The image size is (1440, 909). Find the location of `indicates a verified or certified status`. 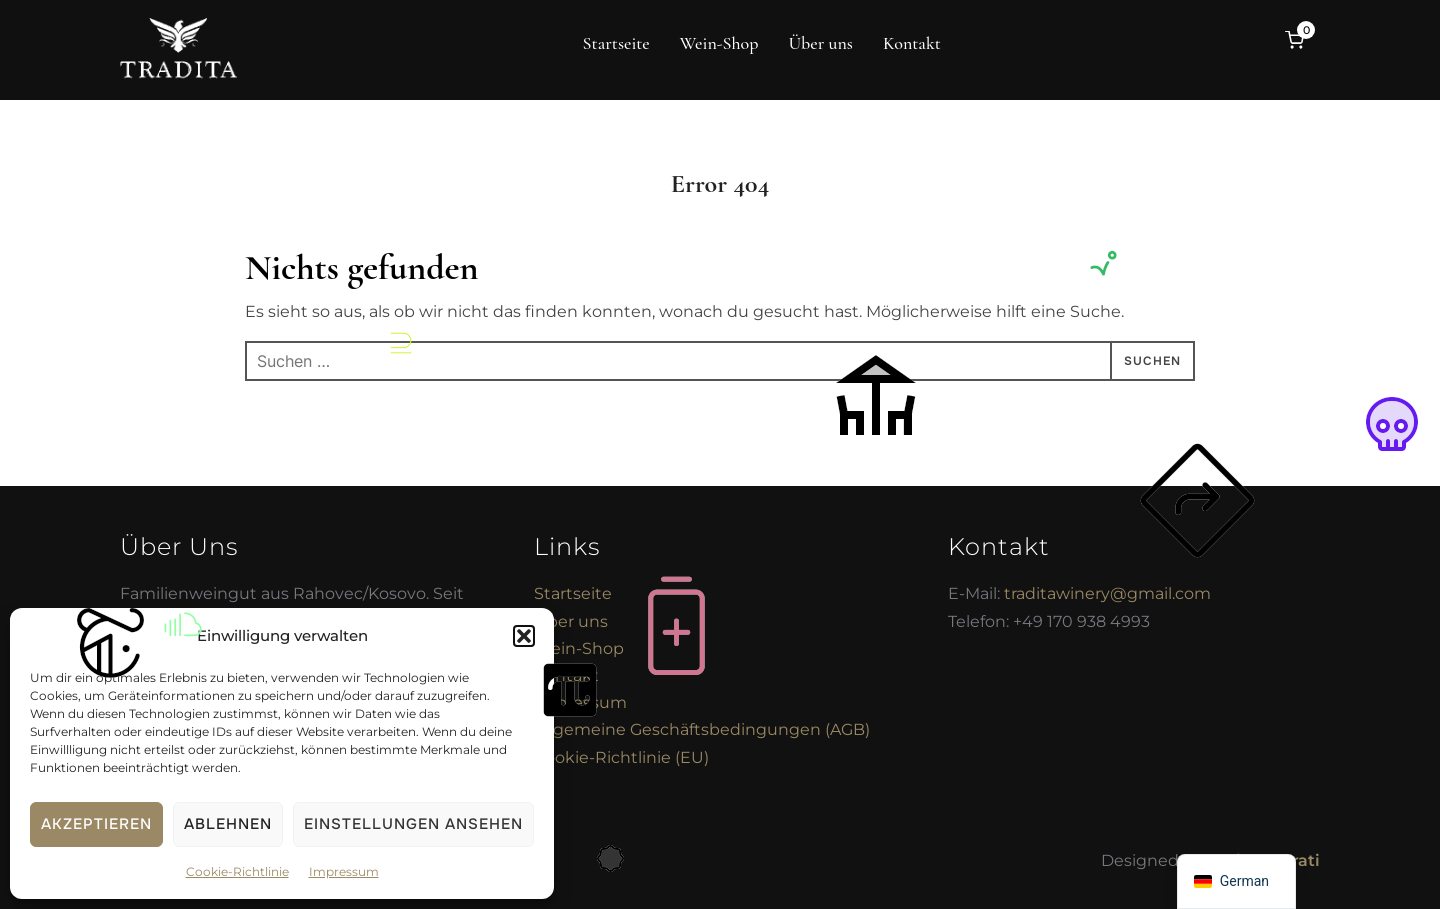

indicates a verified or certified status is located at coordinates (610, 858).